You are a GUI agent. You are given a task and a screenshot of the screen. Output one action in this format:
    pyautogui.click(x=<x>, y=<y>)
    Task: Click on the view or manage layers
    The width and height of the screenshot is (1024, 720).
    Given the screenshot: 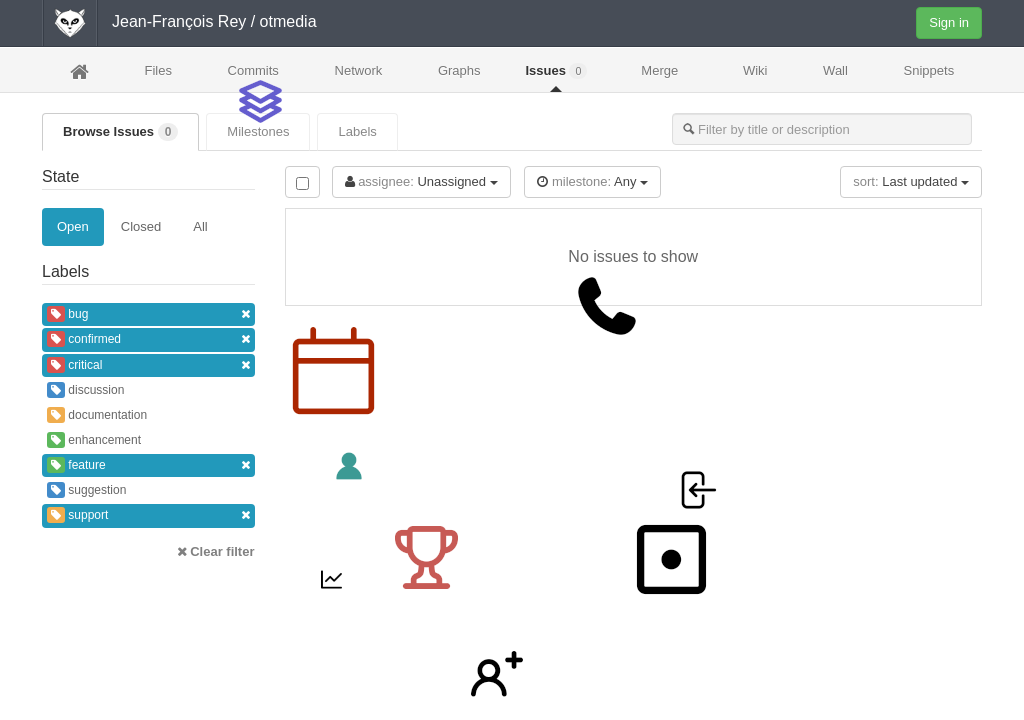 What is the action you would take?
    pyautogui.click(x=260, y=101)
    